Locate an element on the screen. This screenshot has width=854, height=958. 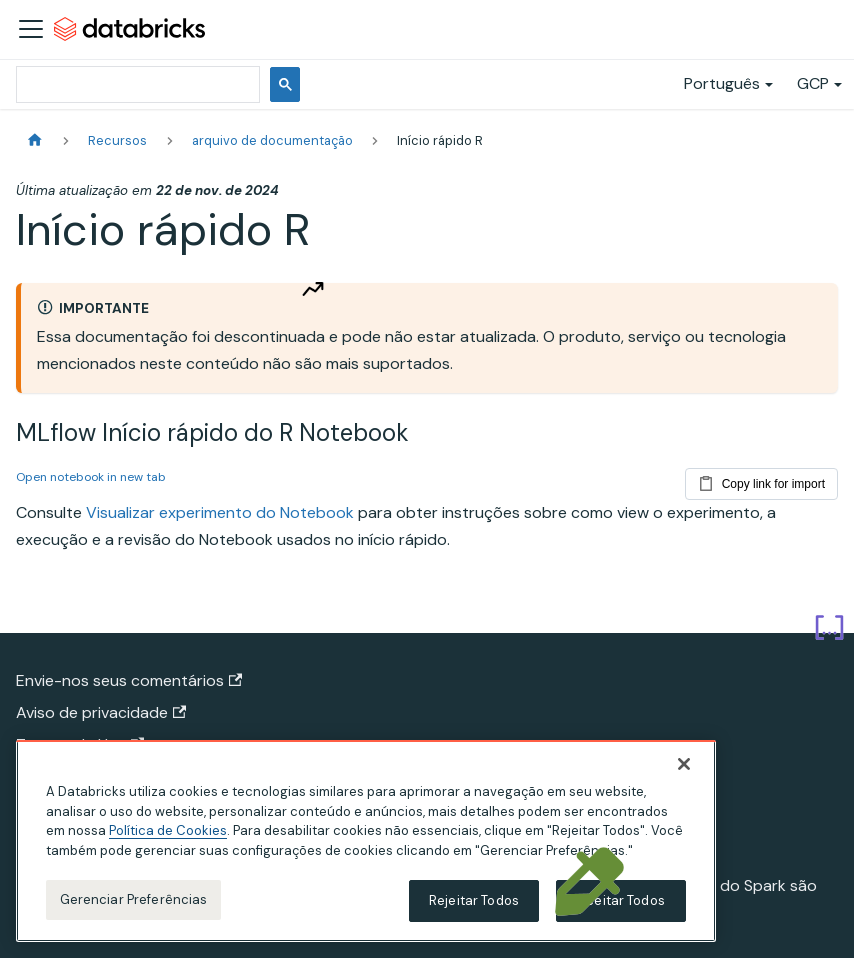
contains or groups related content is located at coordinates (829, 627).